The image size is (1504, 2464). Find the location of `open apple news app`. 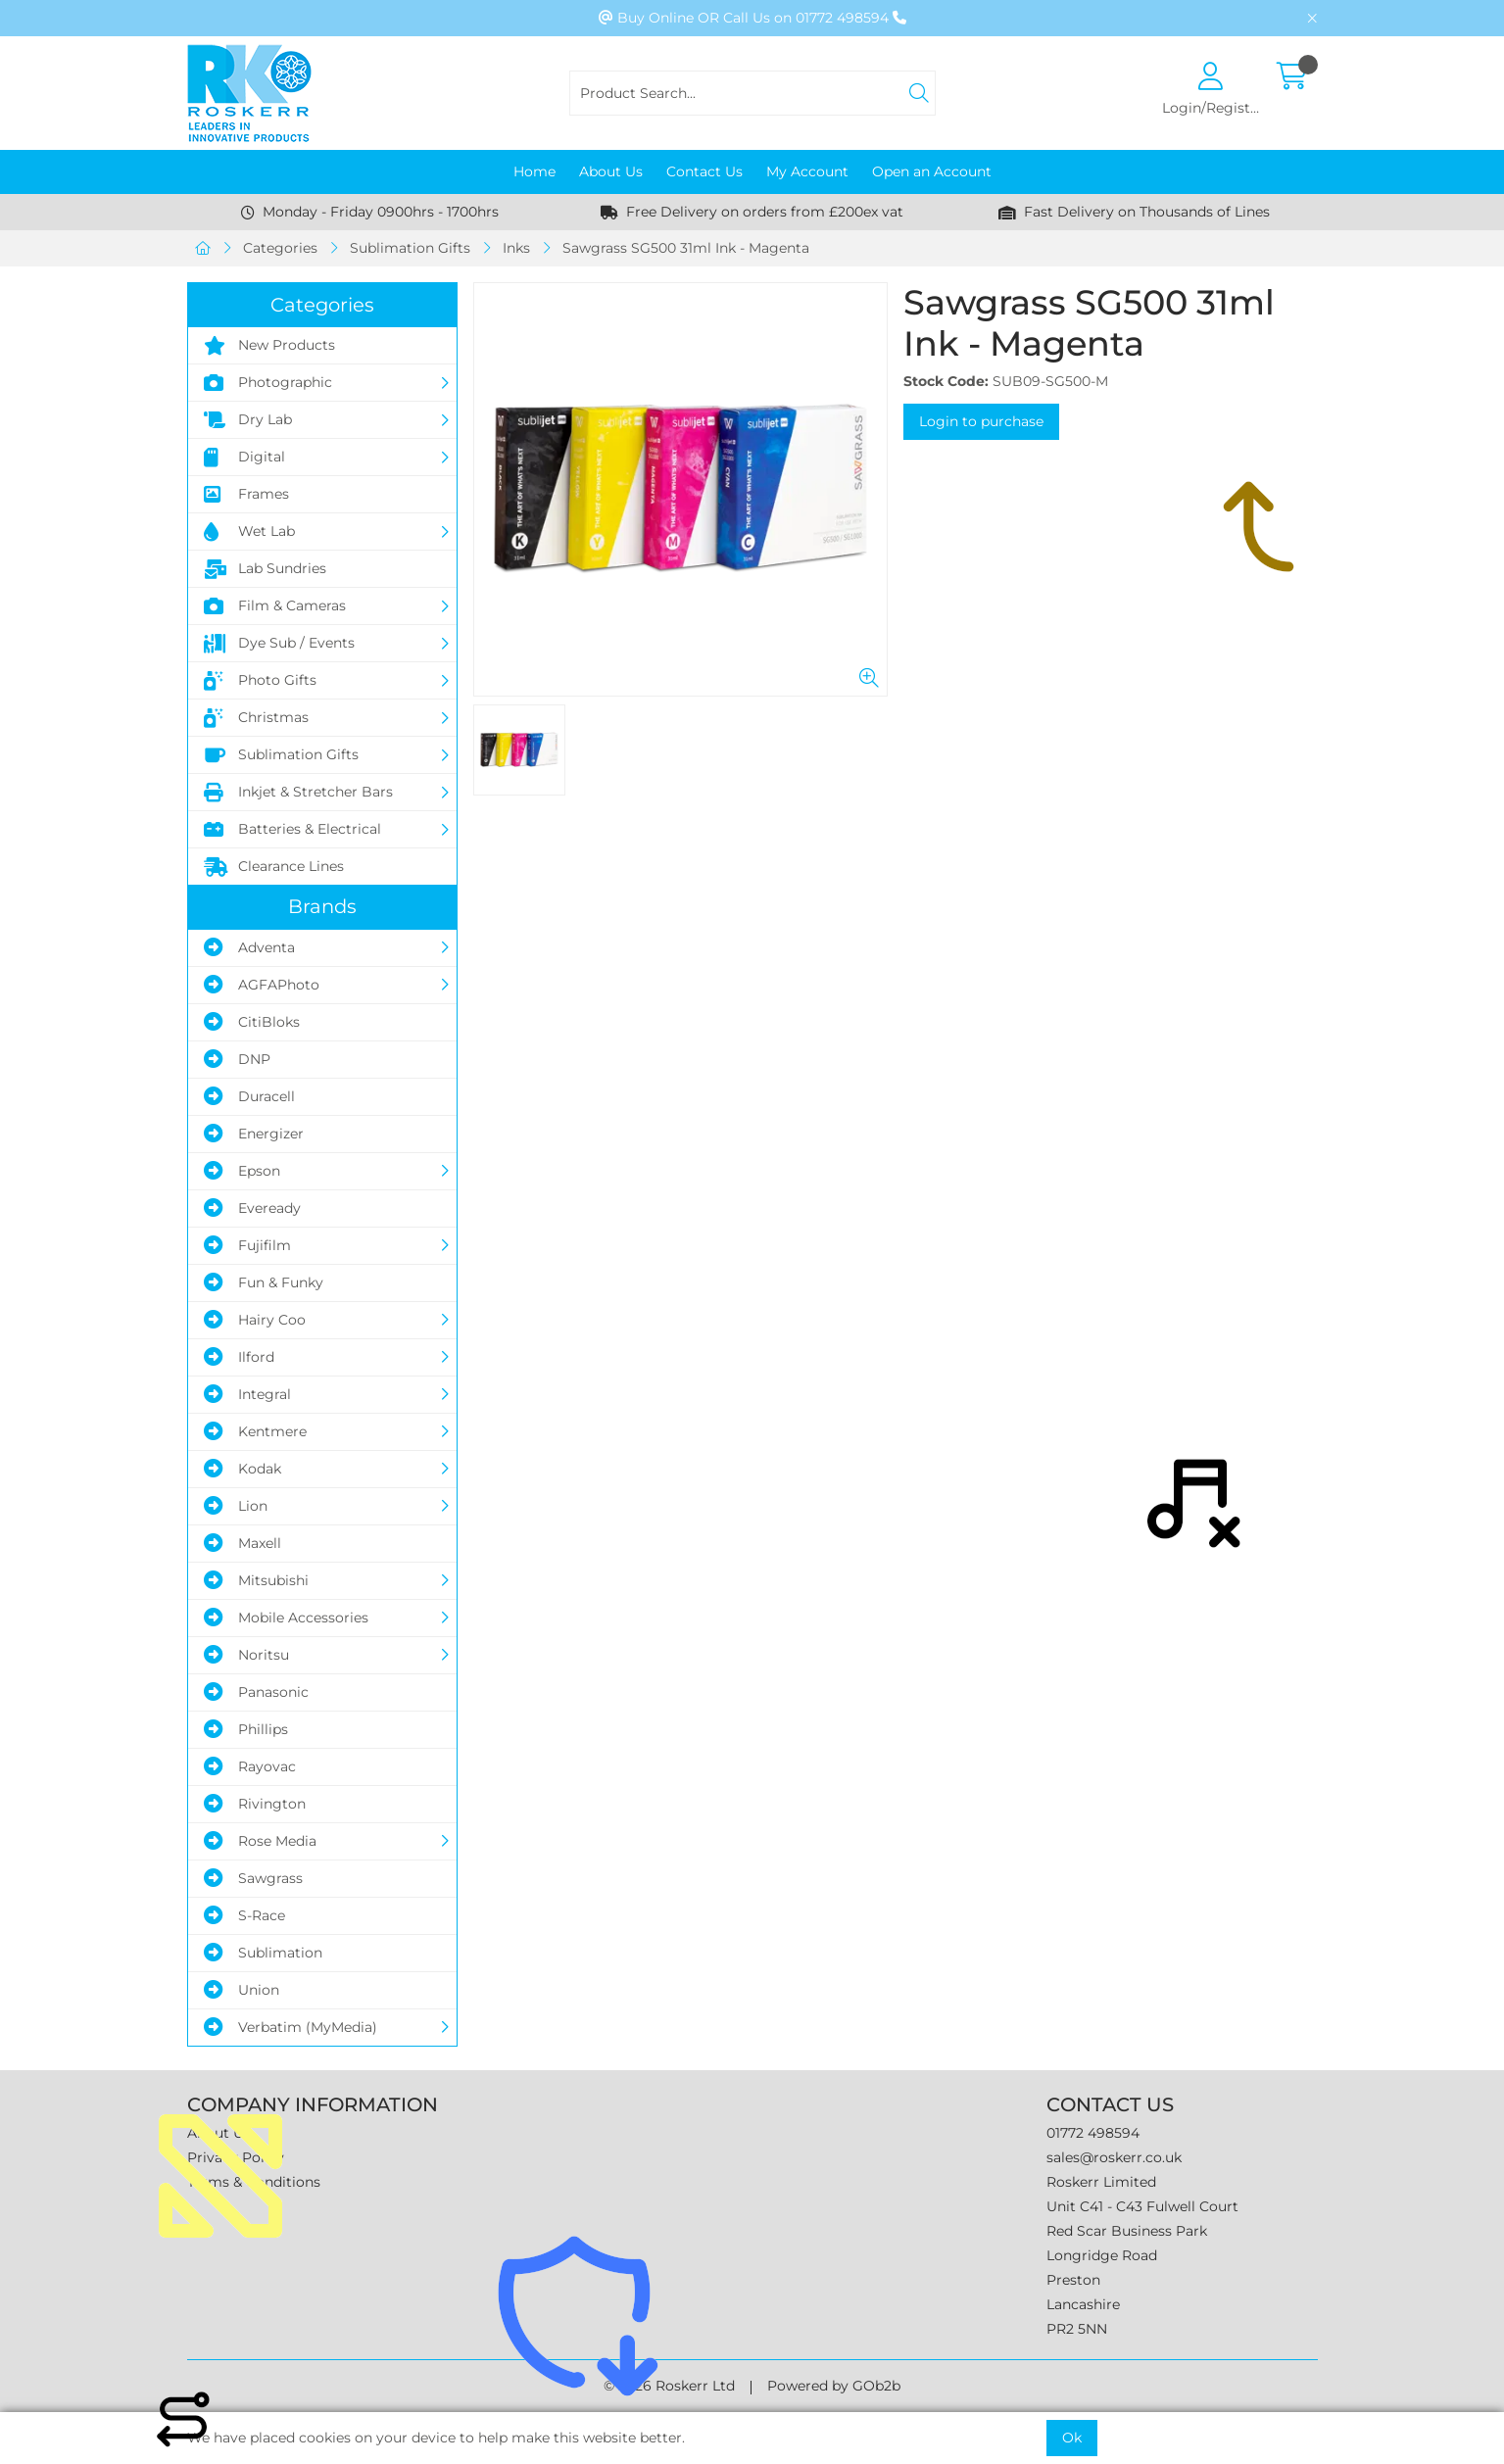

open apple news app is located at coordinates (220, 2176).